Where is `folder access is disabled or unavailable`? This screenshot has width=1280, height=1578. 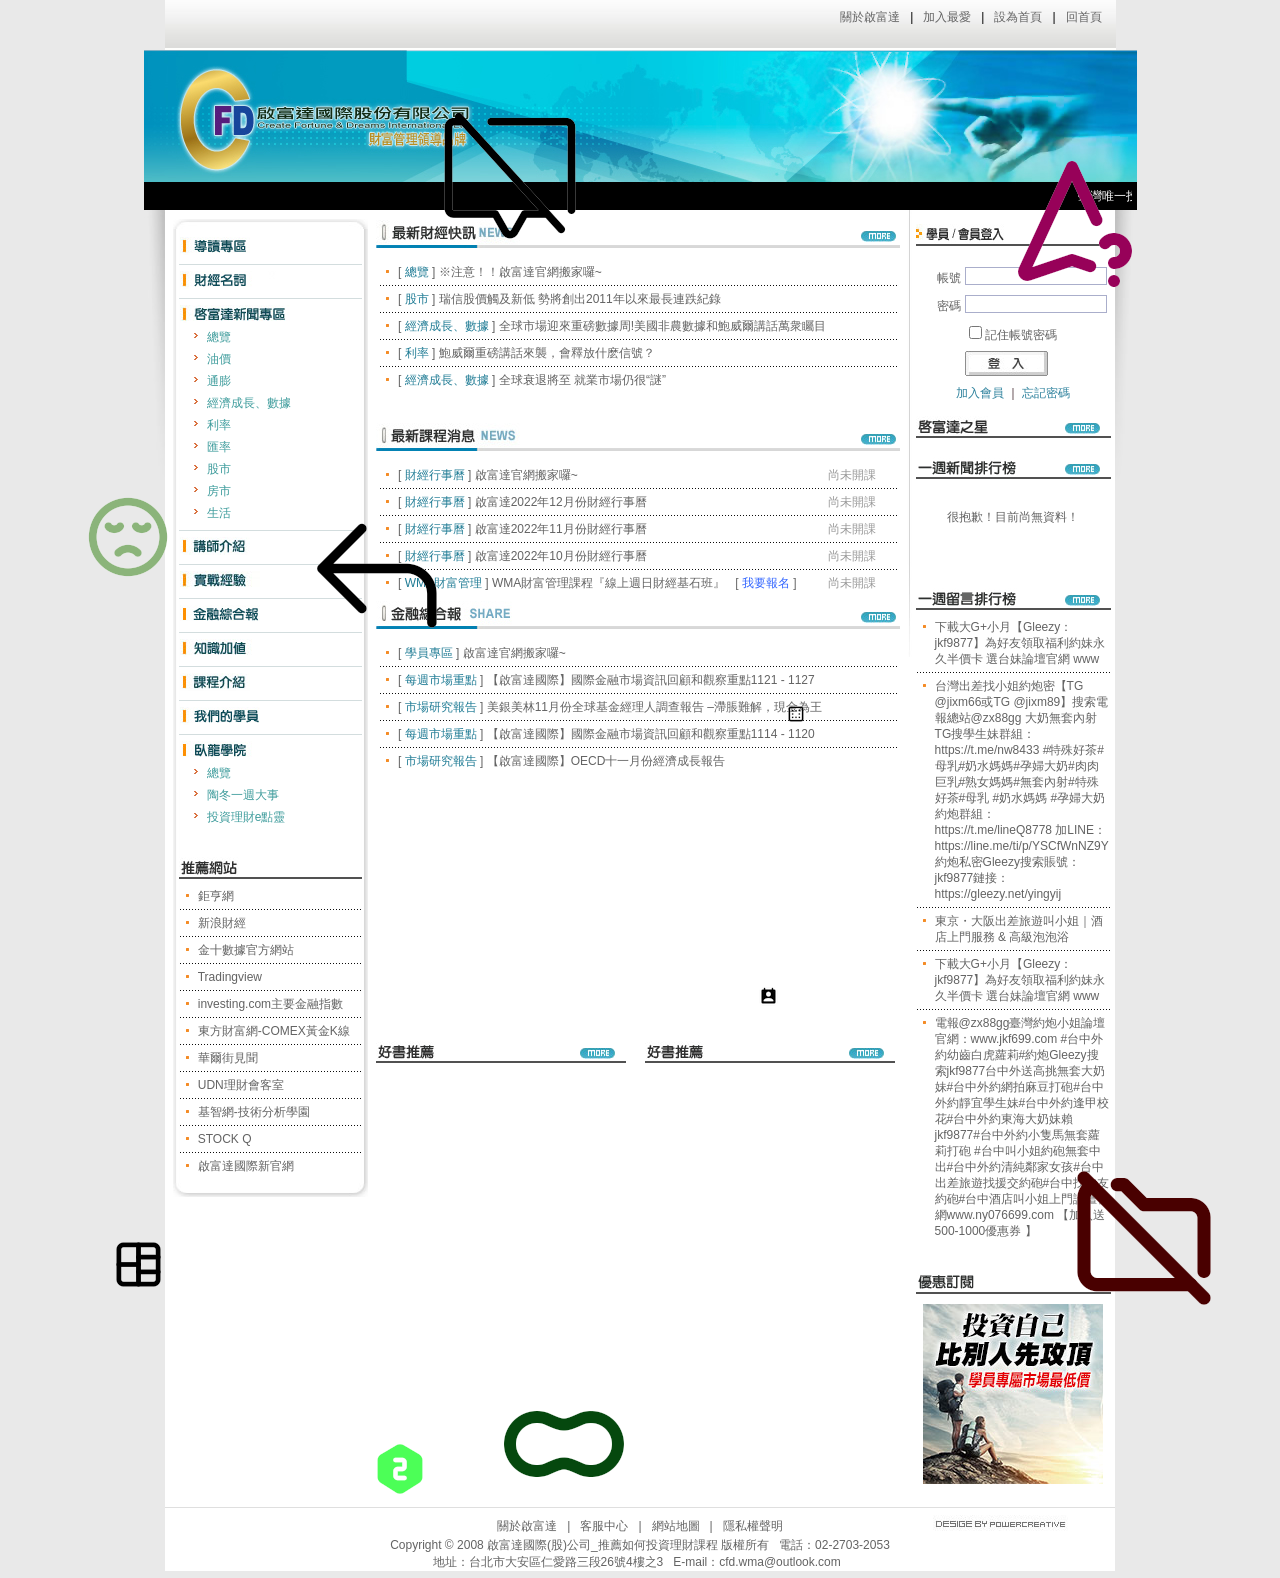
folder access is disabled or unavailable is located at coordinates (1144, 1238).